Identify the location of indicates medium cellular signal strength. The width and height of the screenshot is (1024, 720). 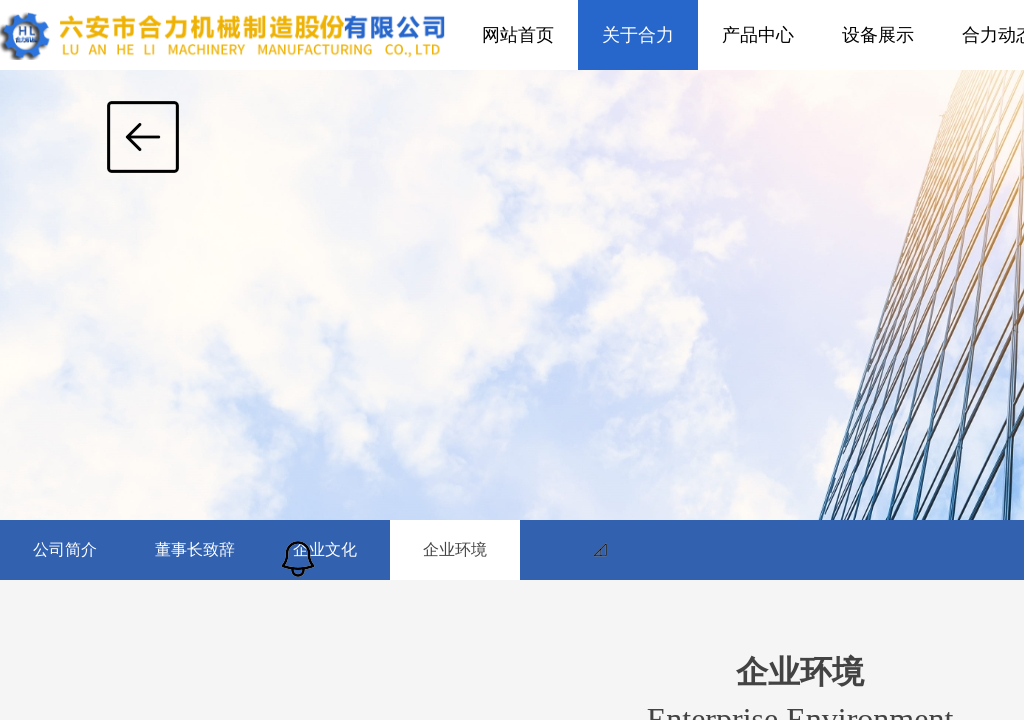
(601, 550).